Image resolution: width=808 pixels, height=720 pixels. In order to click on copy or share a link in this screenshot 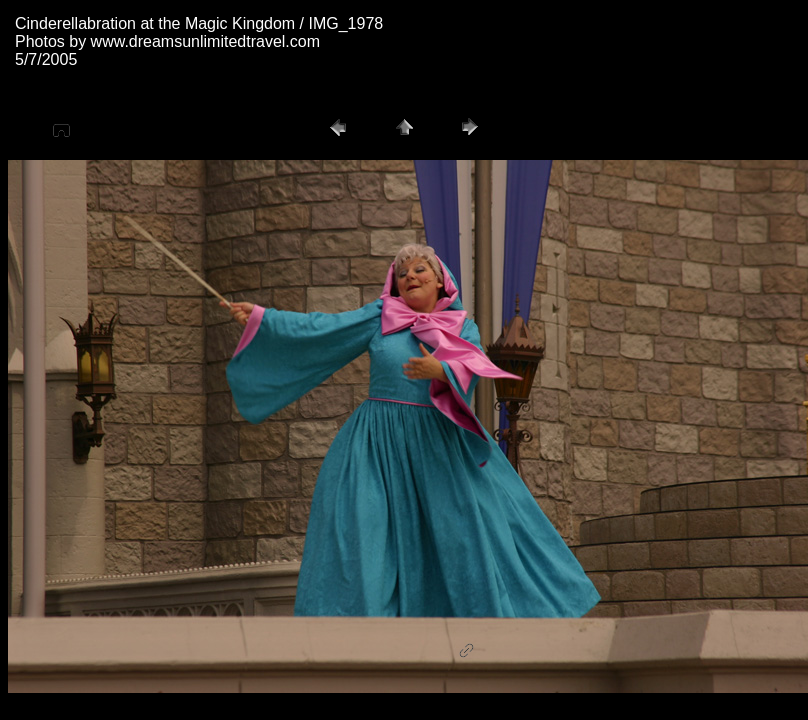, I will do `click(466, 650)`.